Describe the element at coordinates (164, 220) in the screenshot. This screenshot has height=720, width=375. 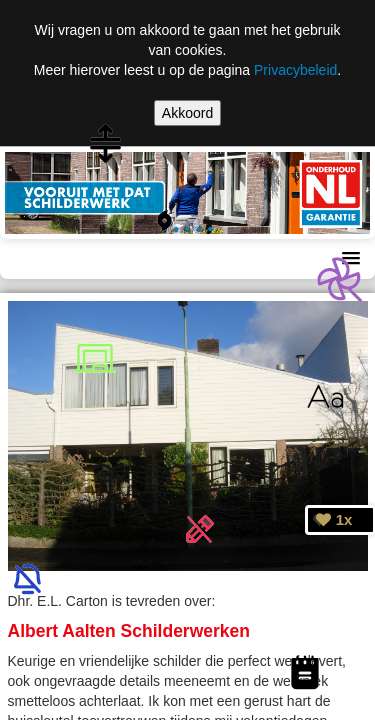
I see `indicates hurricane or tropical storm warning` at that location.